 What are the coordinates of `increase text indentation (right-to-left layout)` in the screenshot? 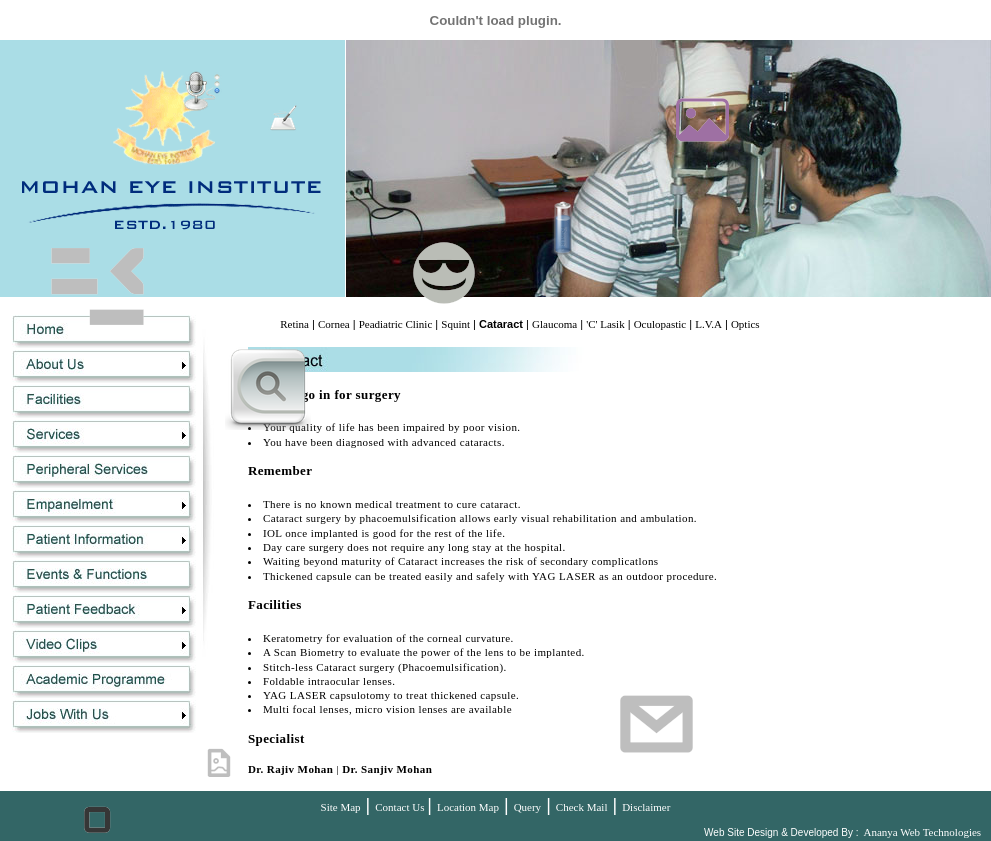 It's located at (97, 286).